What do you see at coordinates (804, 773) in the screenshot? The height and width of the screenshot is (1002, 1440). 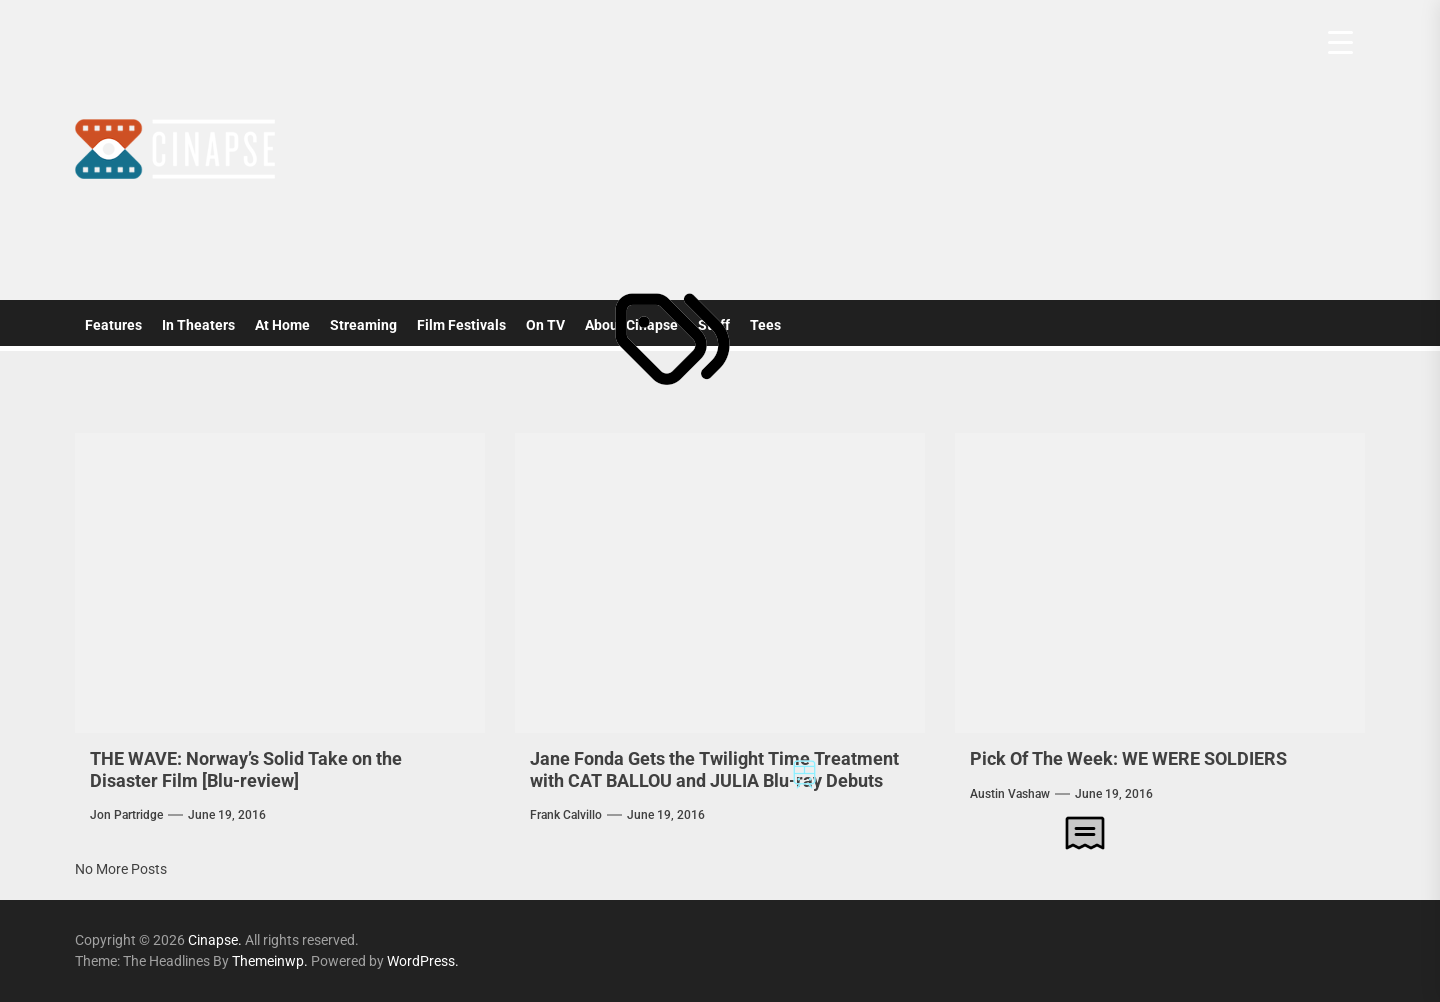 I see `access train schedules or rail transit options` at bounding box center [804, 773].